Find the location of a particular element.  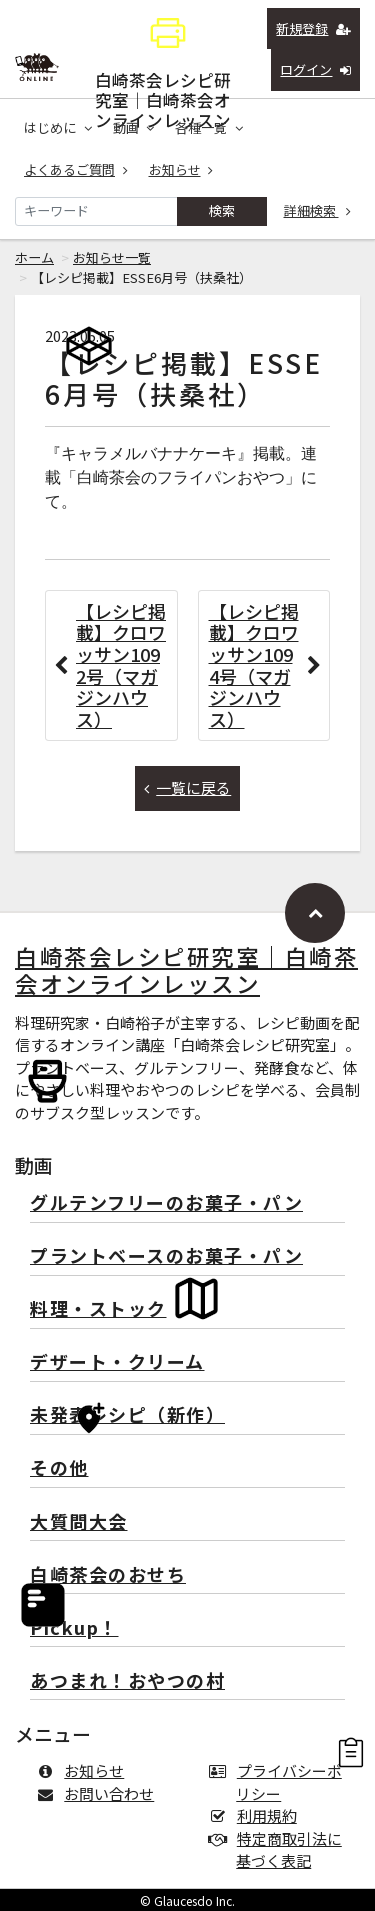

align content to top-left of container is located at coordinates (43, 1605).